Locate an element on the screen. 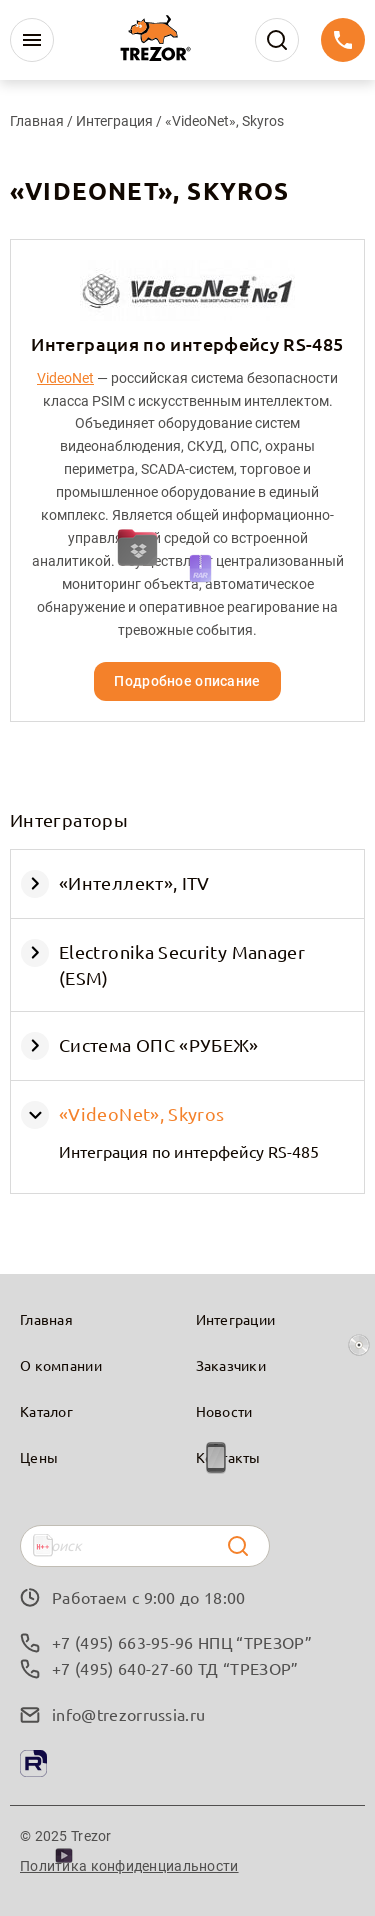 The image size is (375, 1916). indicates a rewritable CD-RW disc is located at coordinates (359, 1345).